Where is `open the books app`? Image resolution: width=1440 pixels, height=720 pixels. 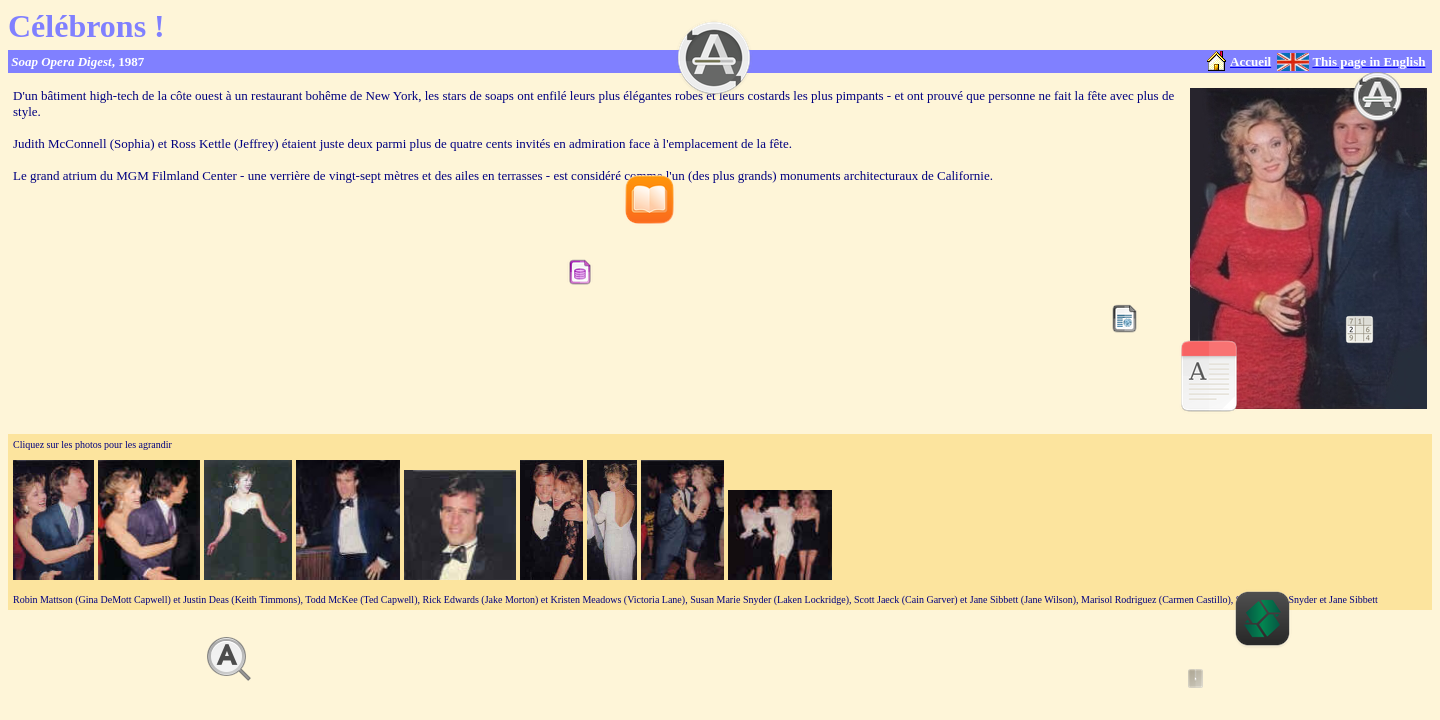
open the books app is located at coordinates (649, 199).